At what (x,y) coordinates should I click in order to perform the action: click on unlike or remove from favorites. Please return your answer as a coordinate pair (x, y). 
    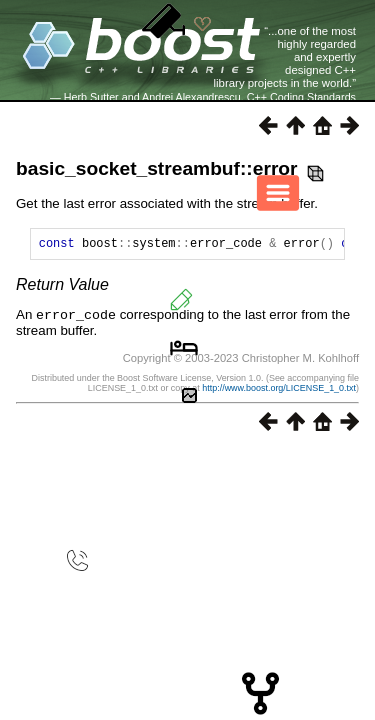
    Looking at the image, I should click on (202, 23).